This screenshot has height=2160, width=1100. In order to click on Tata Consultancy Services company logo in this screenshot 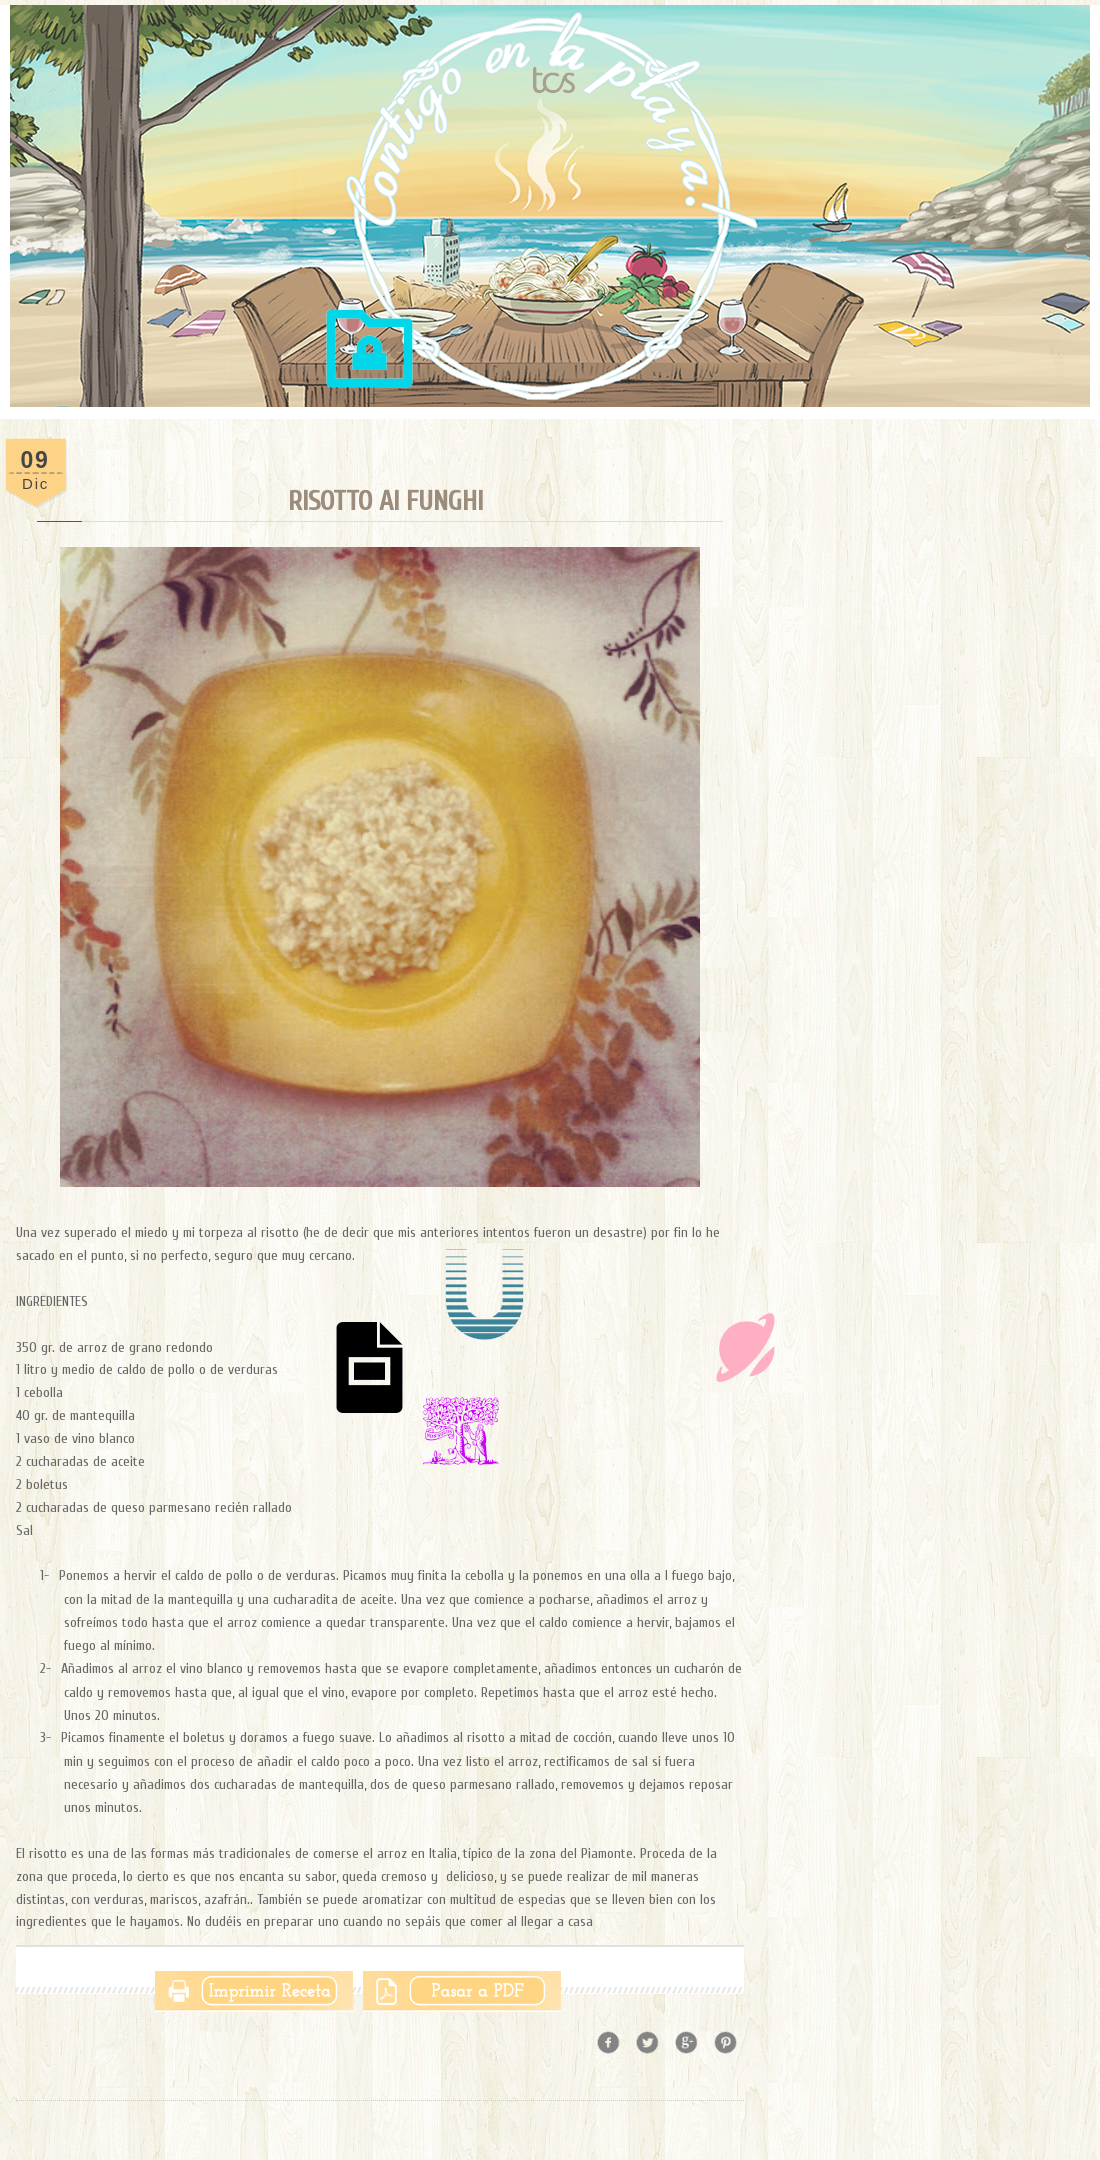, I will do `click(554, 80)`.